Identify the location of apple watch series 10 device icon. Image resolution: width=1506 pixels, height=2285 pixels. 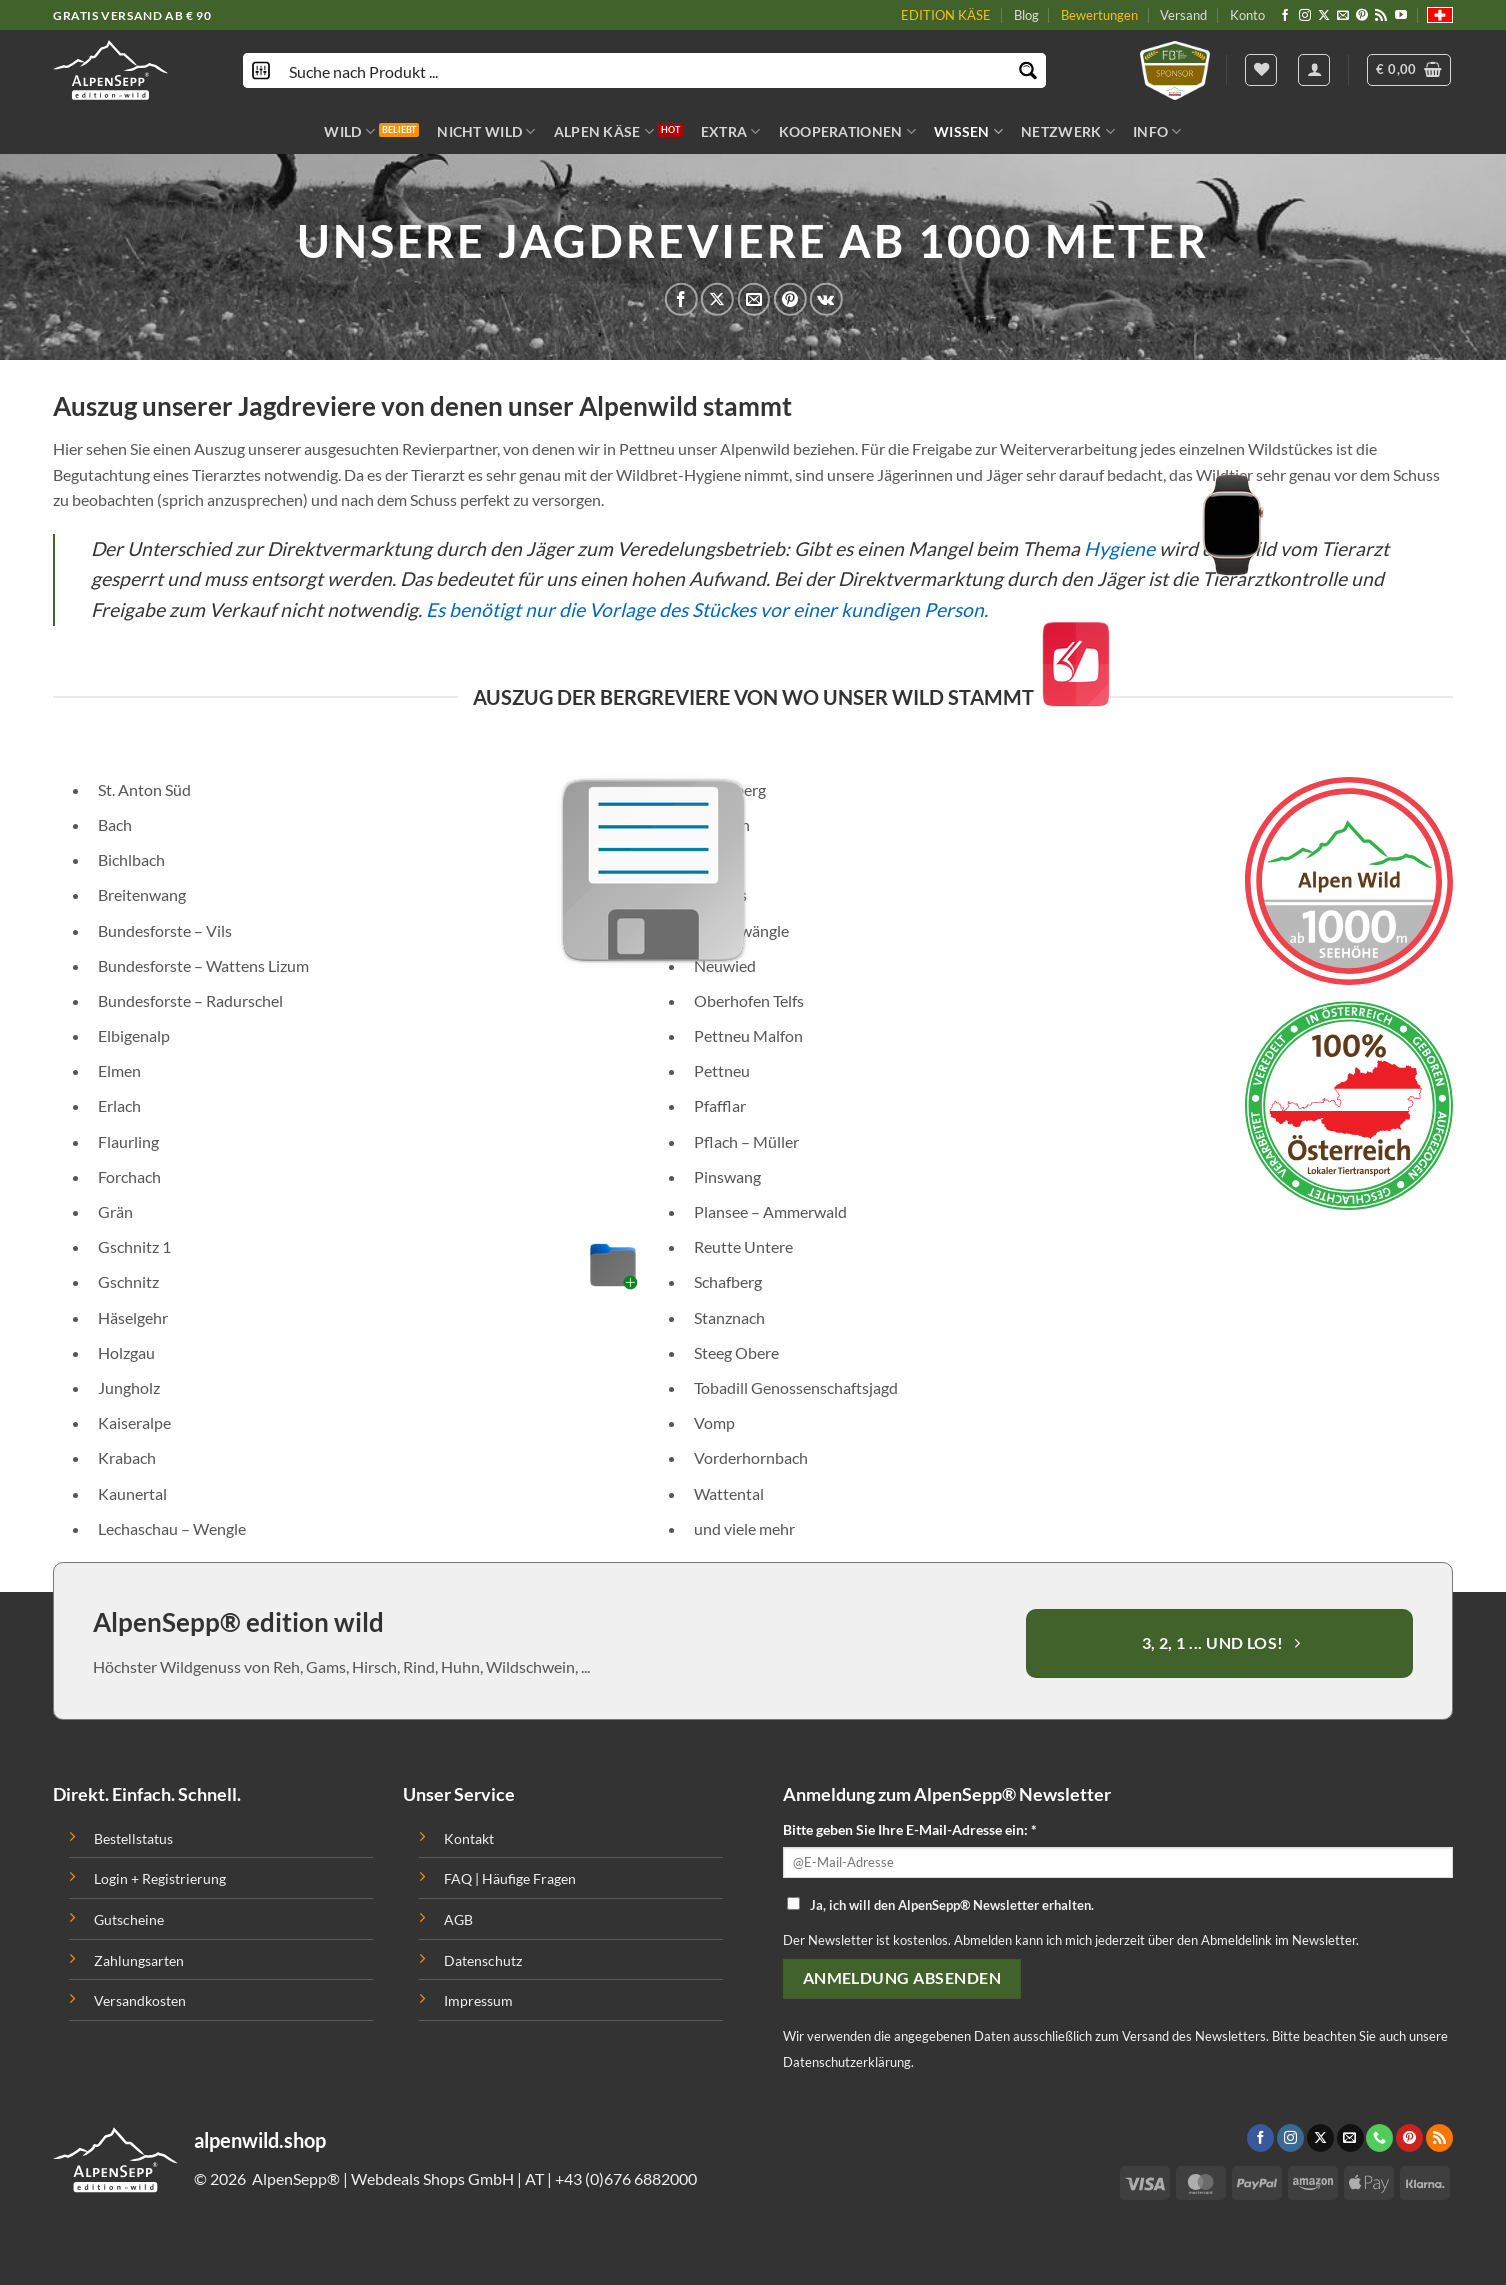
(1232, 525).